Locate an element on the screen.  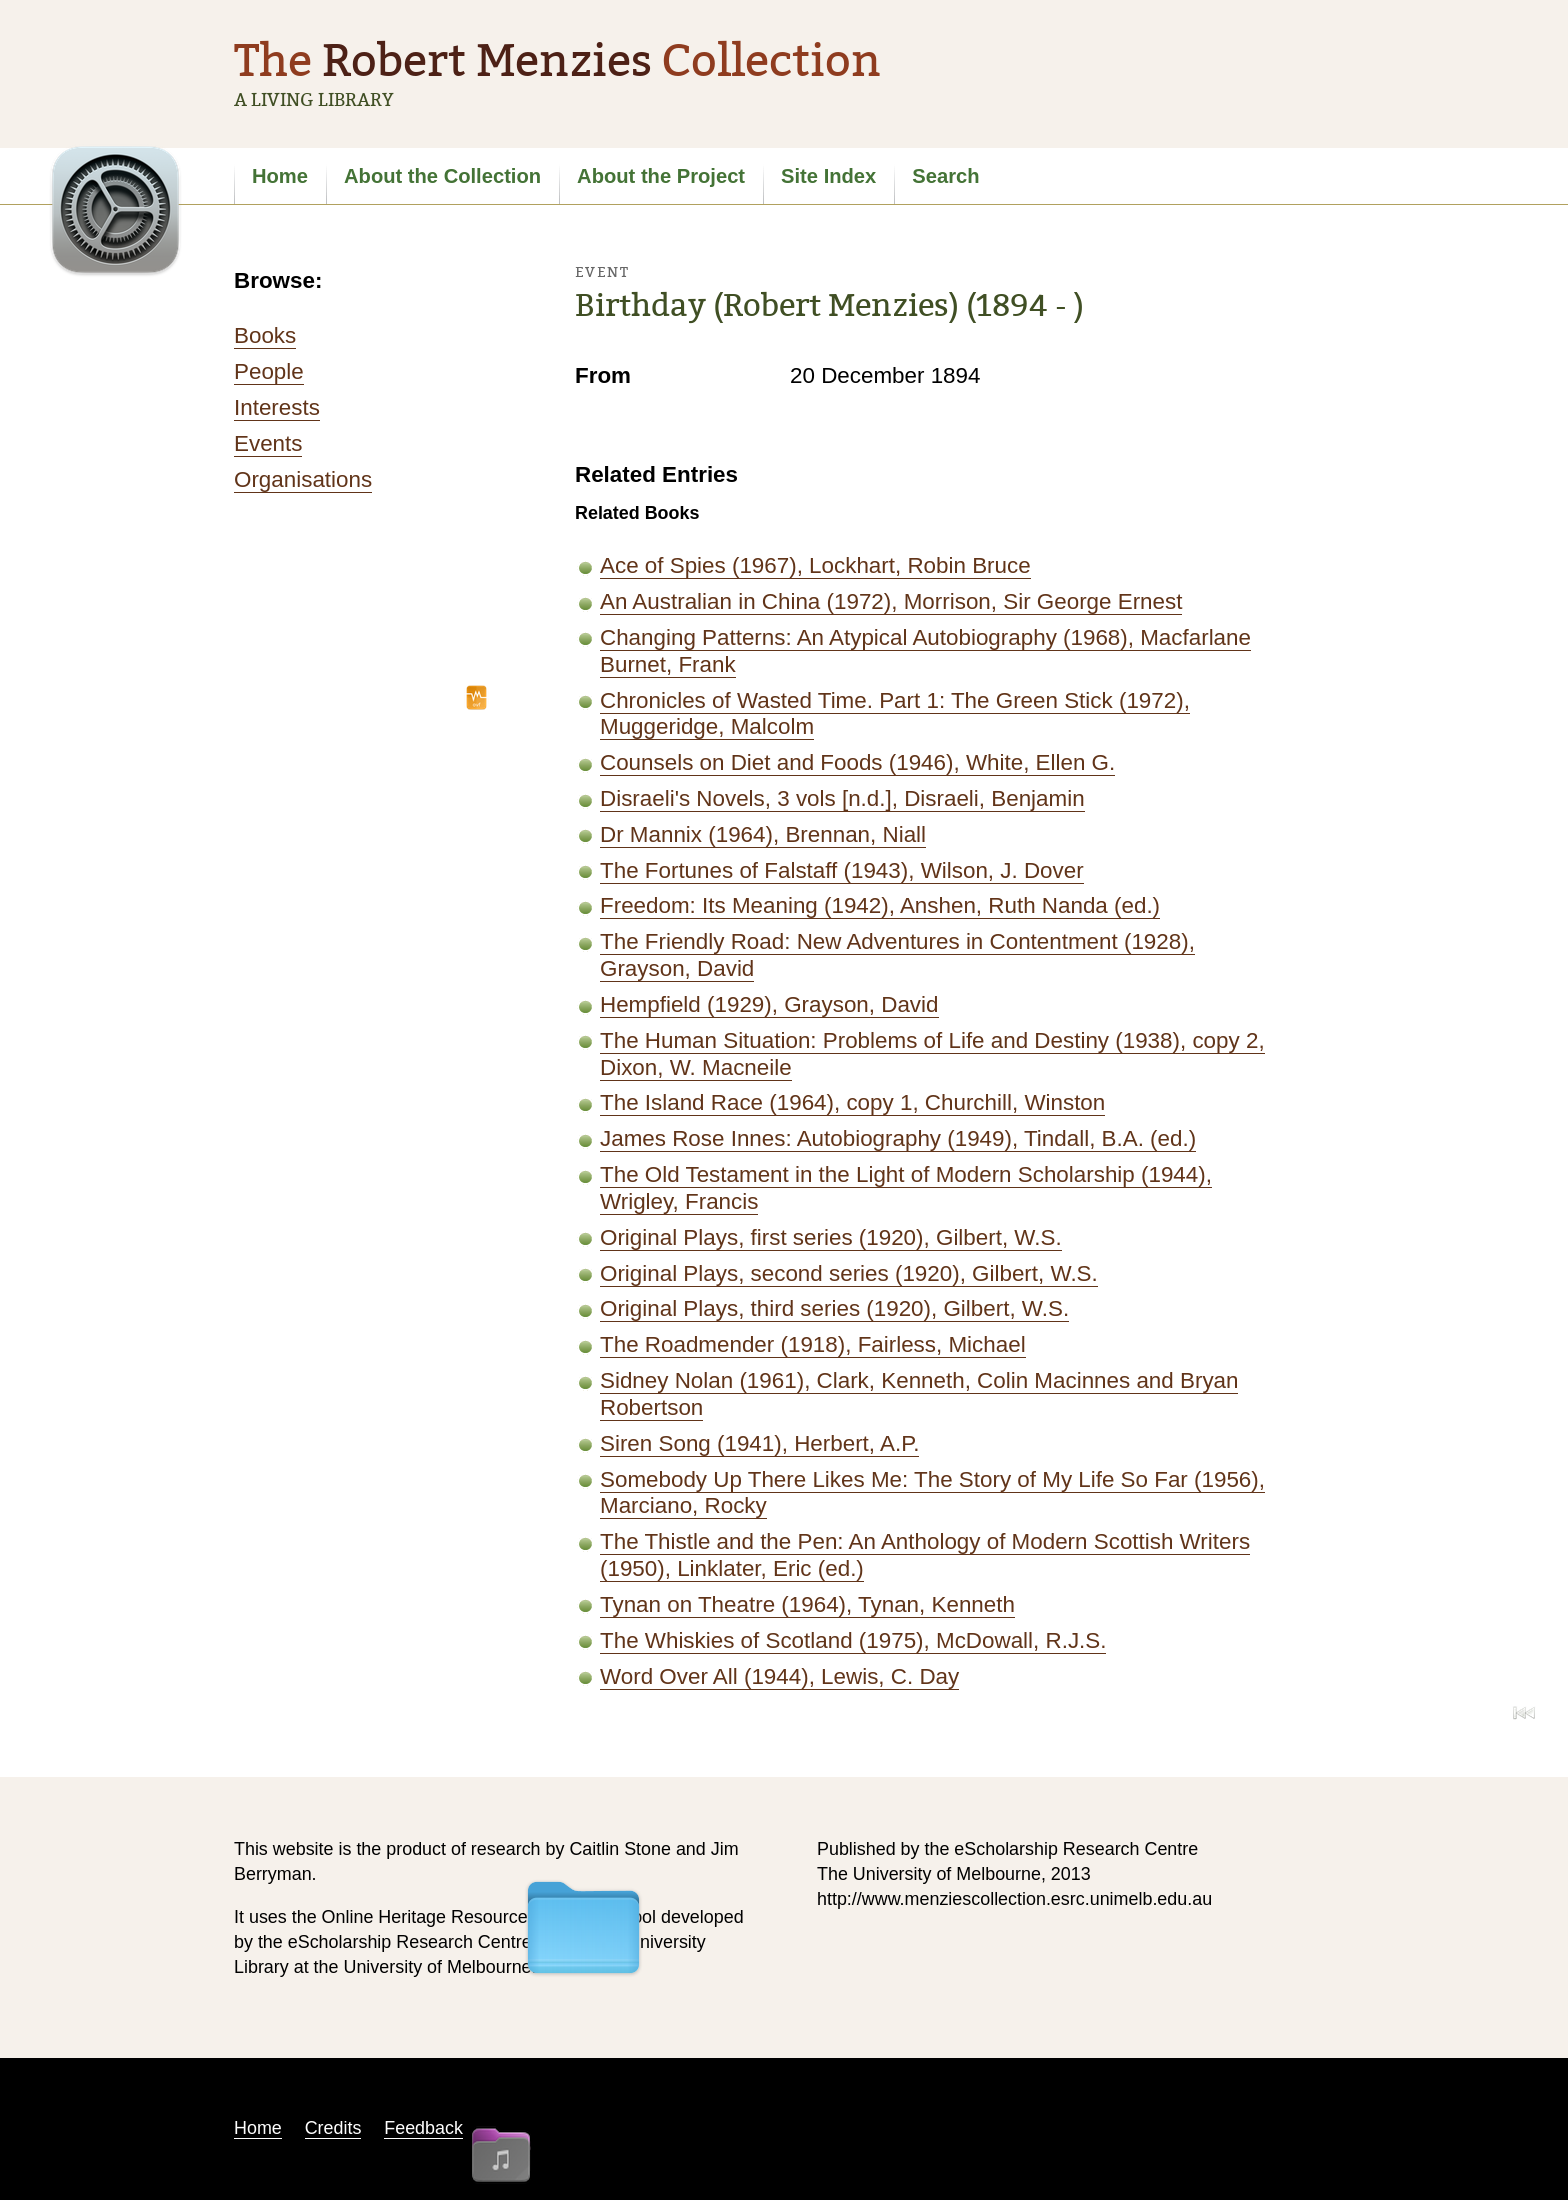
open system preferences or settings is located at coordinates (115, 209).